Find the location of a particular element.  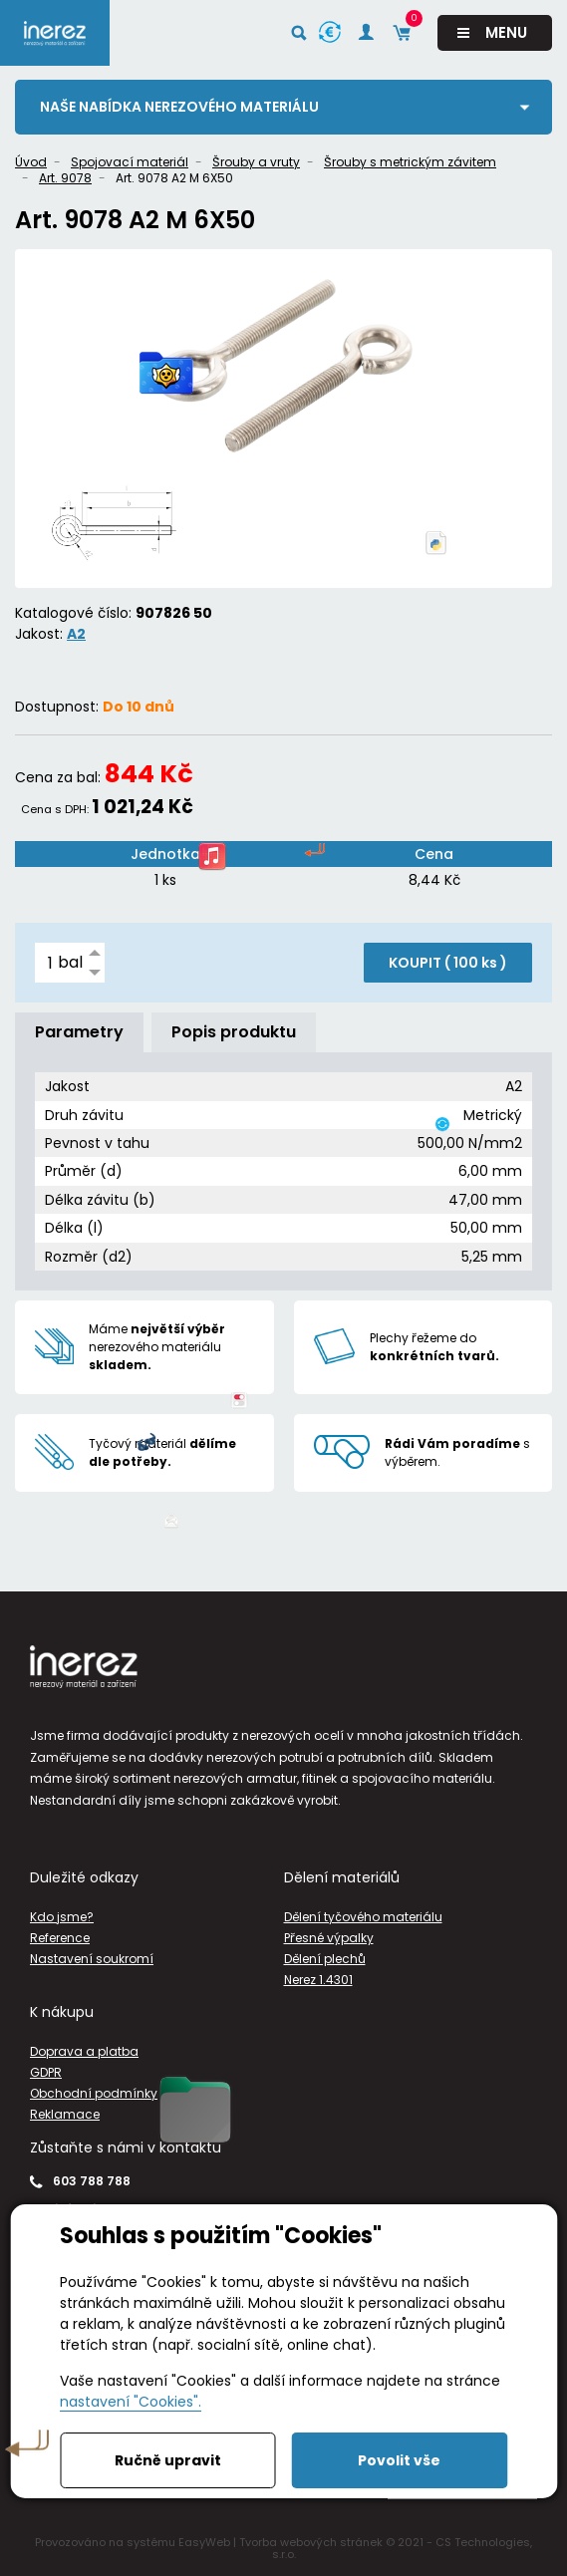

reply to all recipients in an email thread is located at coordinates (314, 848).